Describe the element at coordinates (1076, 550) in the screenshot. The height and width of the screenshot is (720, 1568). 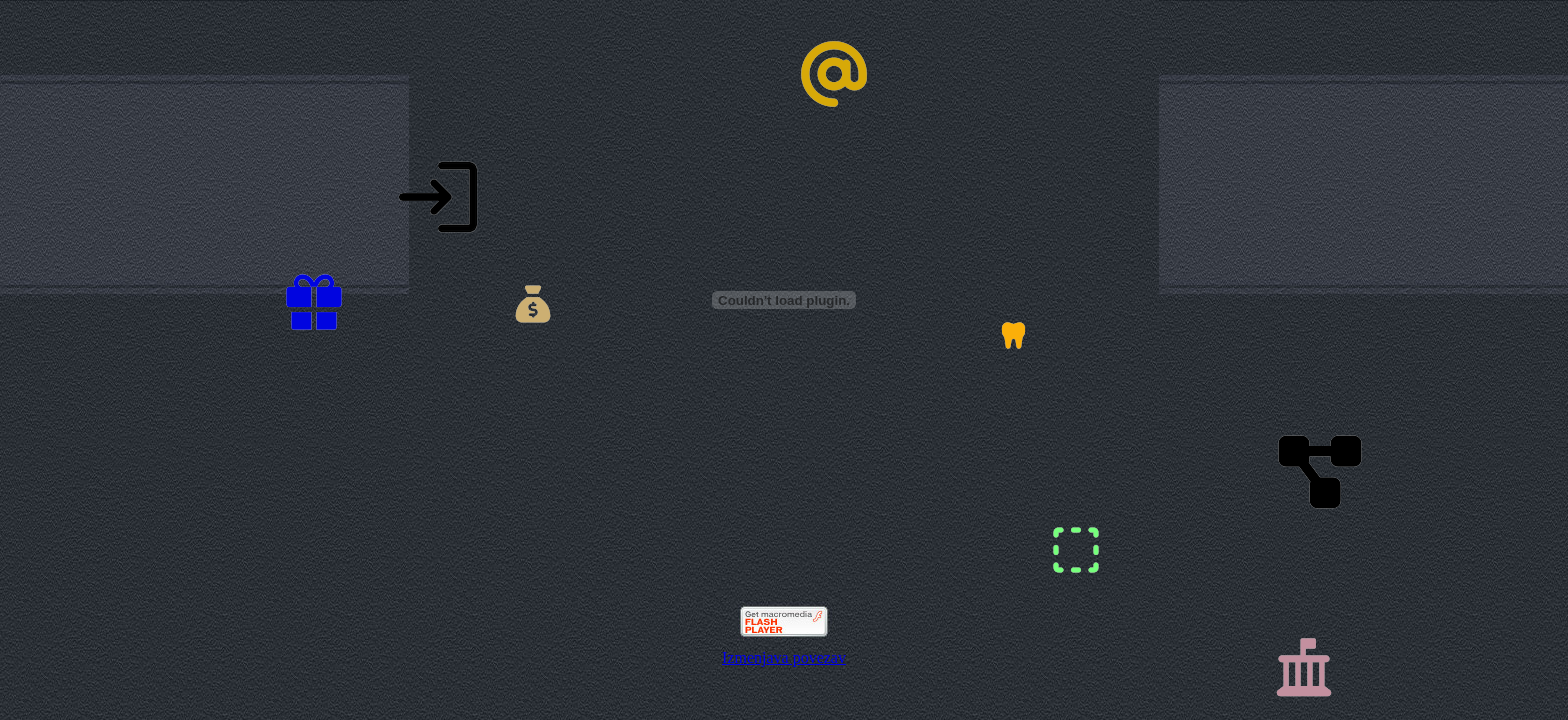
I see `create a selection area or marquee tool` at that location.